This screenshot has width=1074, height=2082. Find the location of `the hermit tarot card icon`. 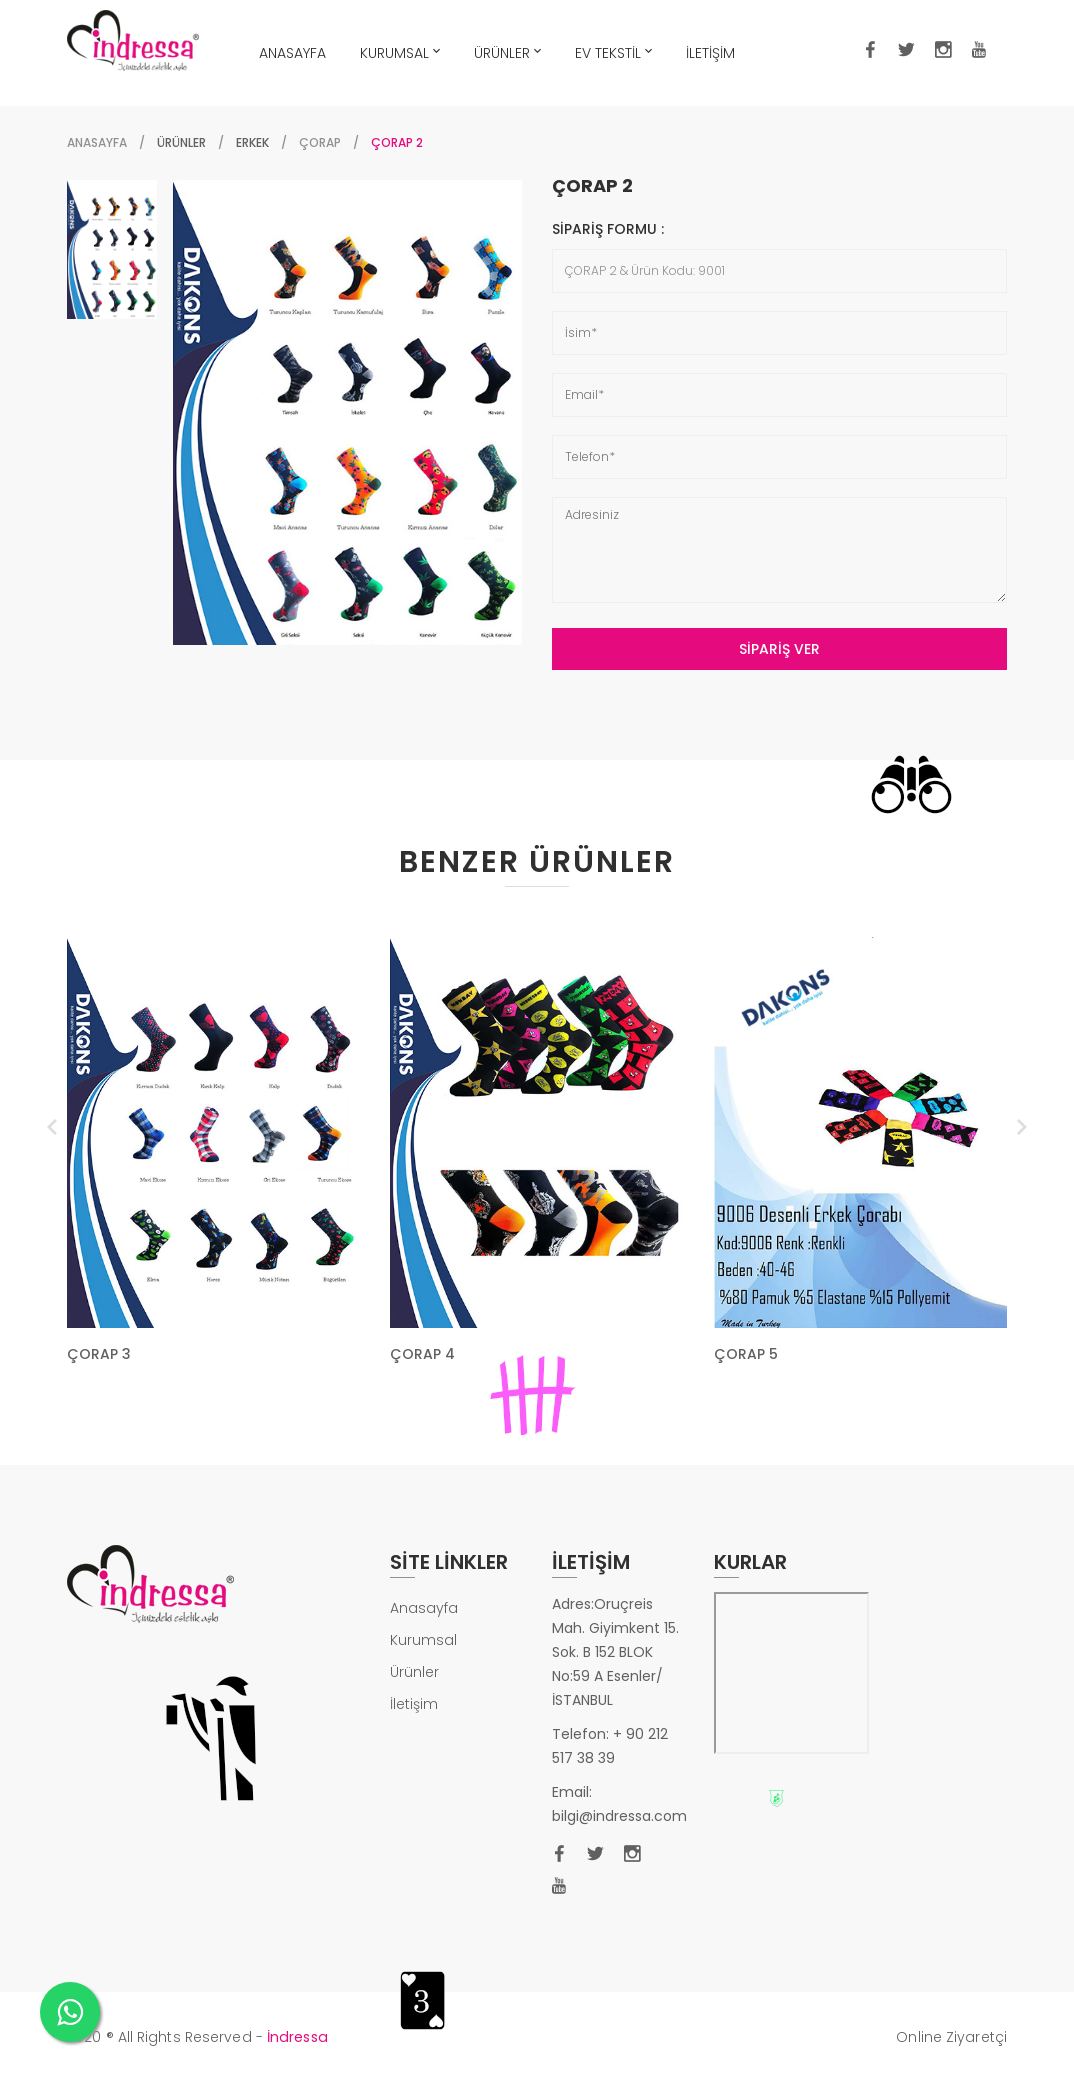

the hermit tarot card icon is located at coordinates (216, 1738).